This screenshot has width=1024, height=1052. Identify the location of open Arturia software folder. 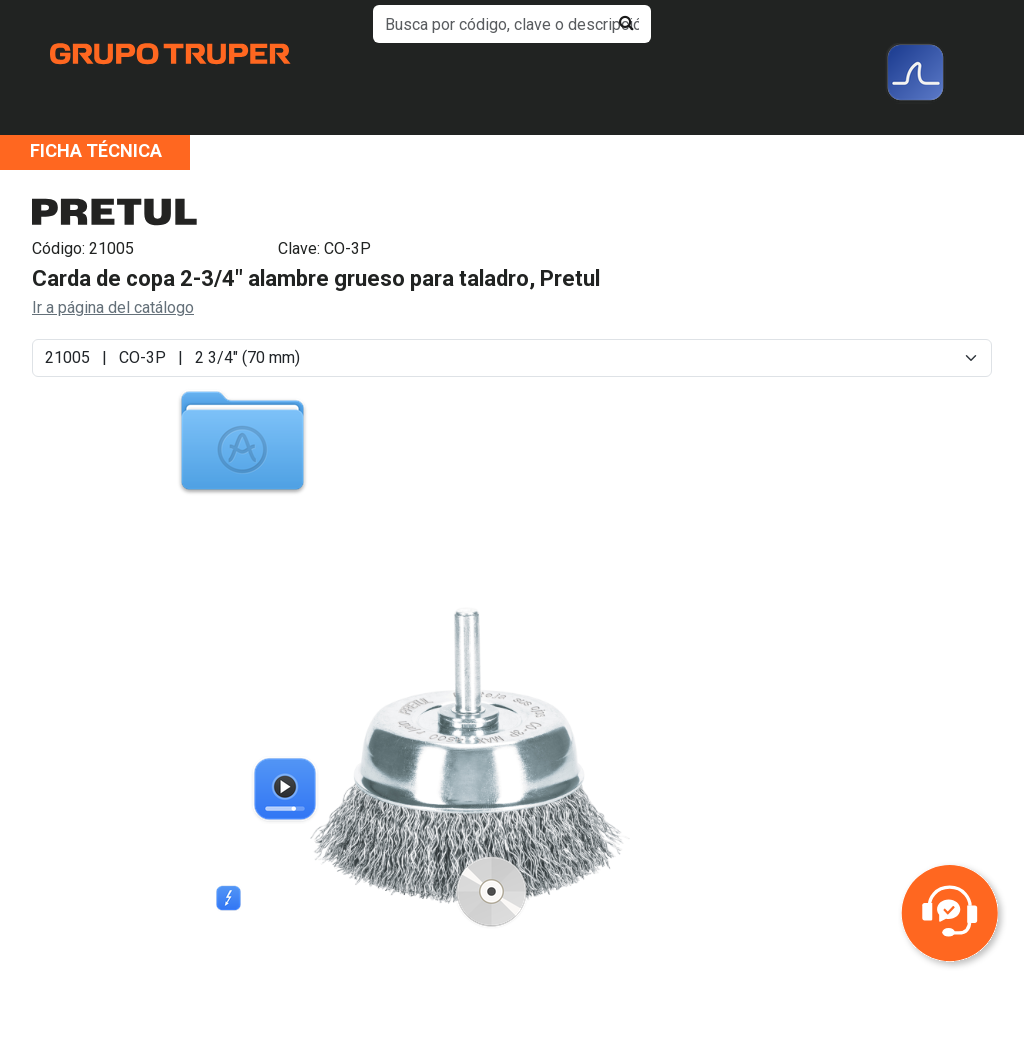
(242, 440).